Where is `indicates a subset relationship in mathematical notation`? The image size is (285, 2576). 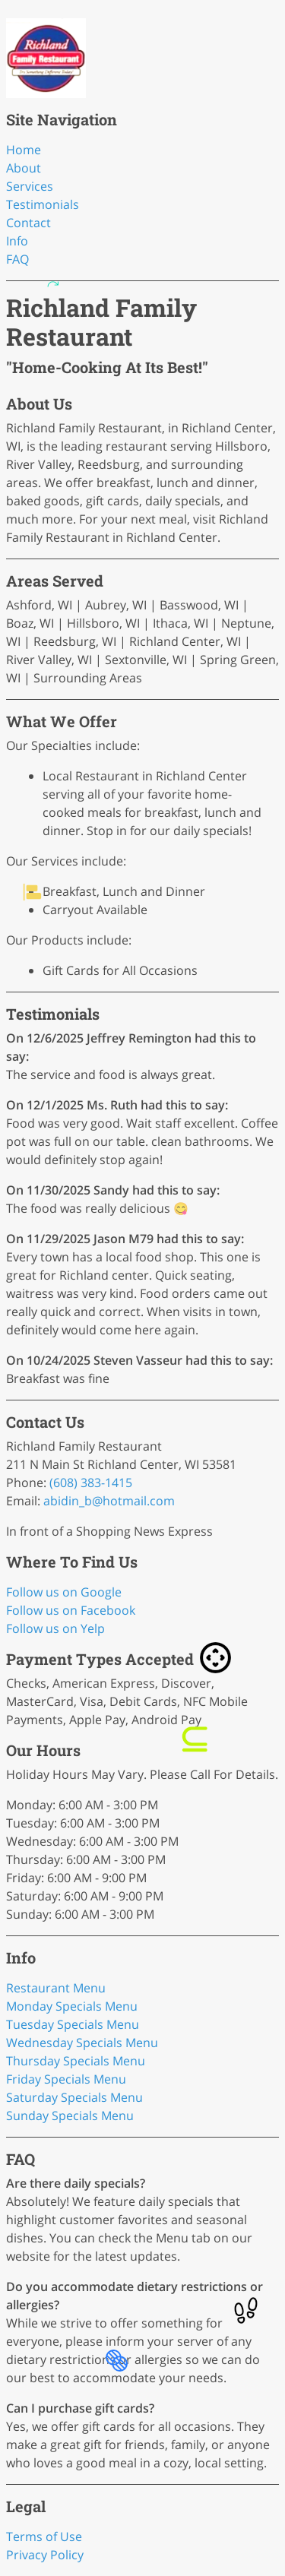 indicates a subset relationship in mathematical notation is located at coordinates (195, 1739).